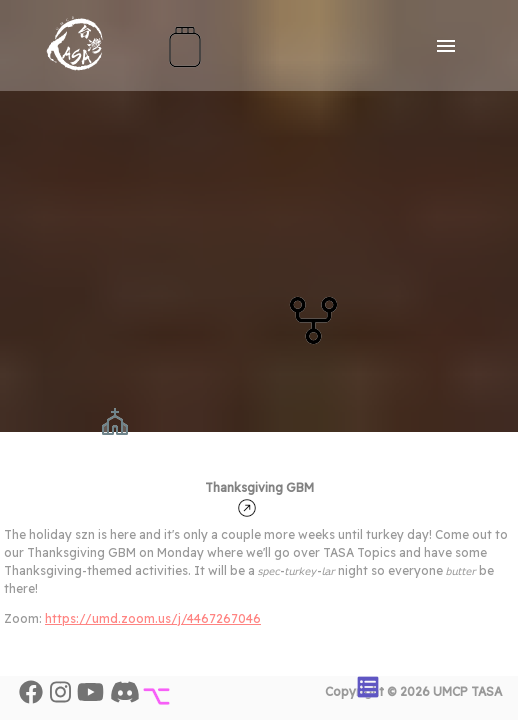 The width and height of the screenshot is (518, 720). I want to click on view items in list format, so click(368, 687).